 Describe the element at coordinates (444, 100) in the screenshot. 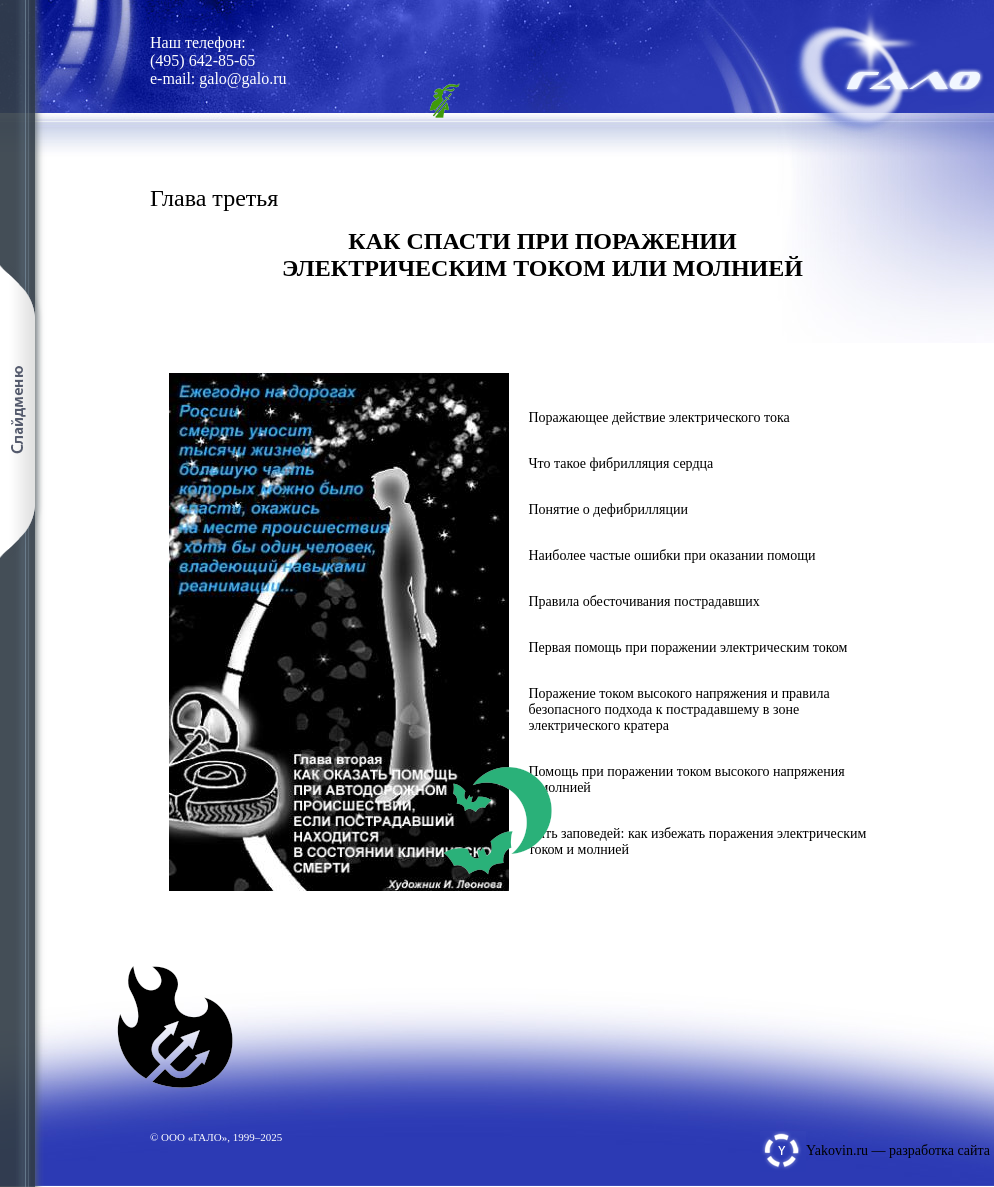

I see `select ninja character class` at that location.